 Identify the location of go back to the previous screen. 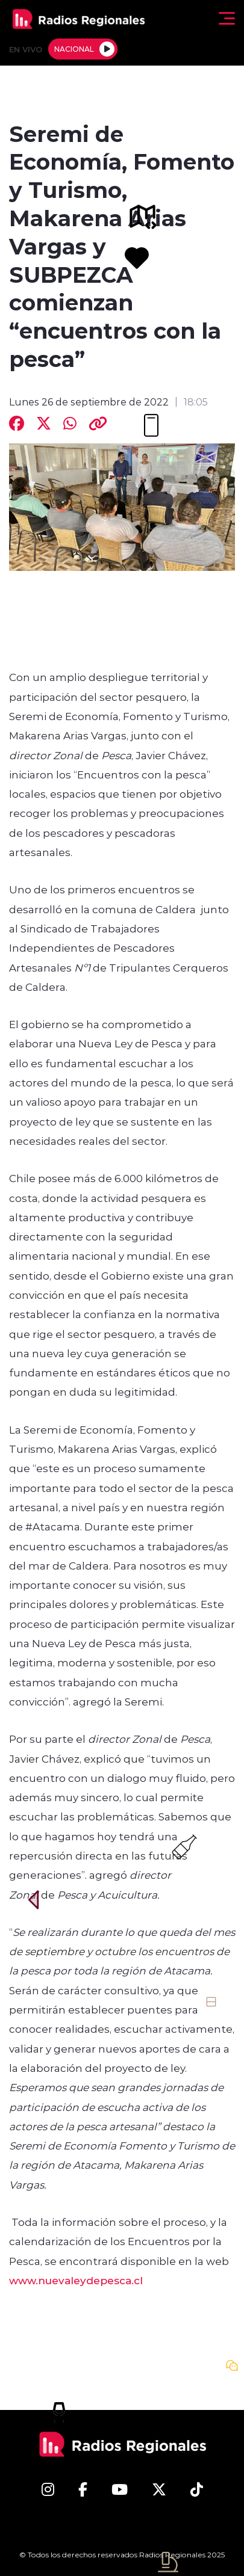
(34, 1900).